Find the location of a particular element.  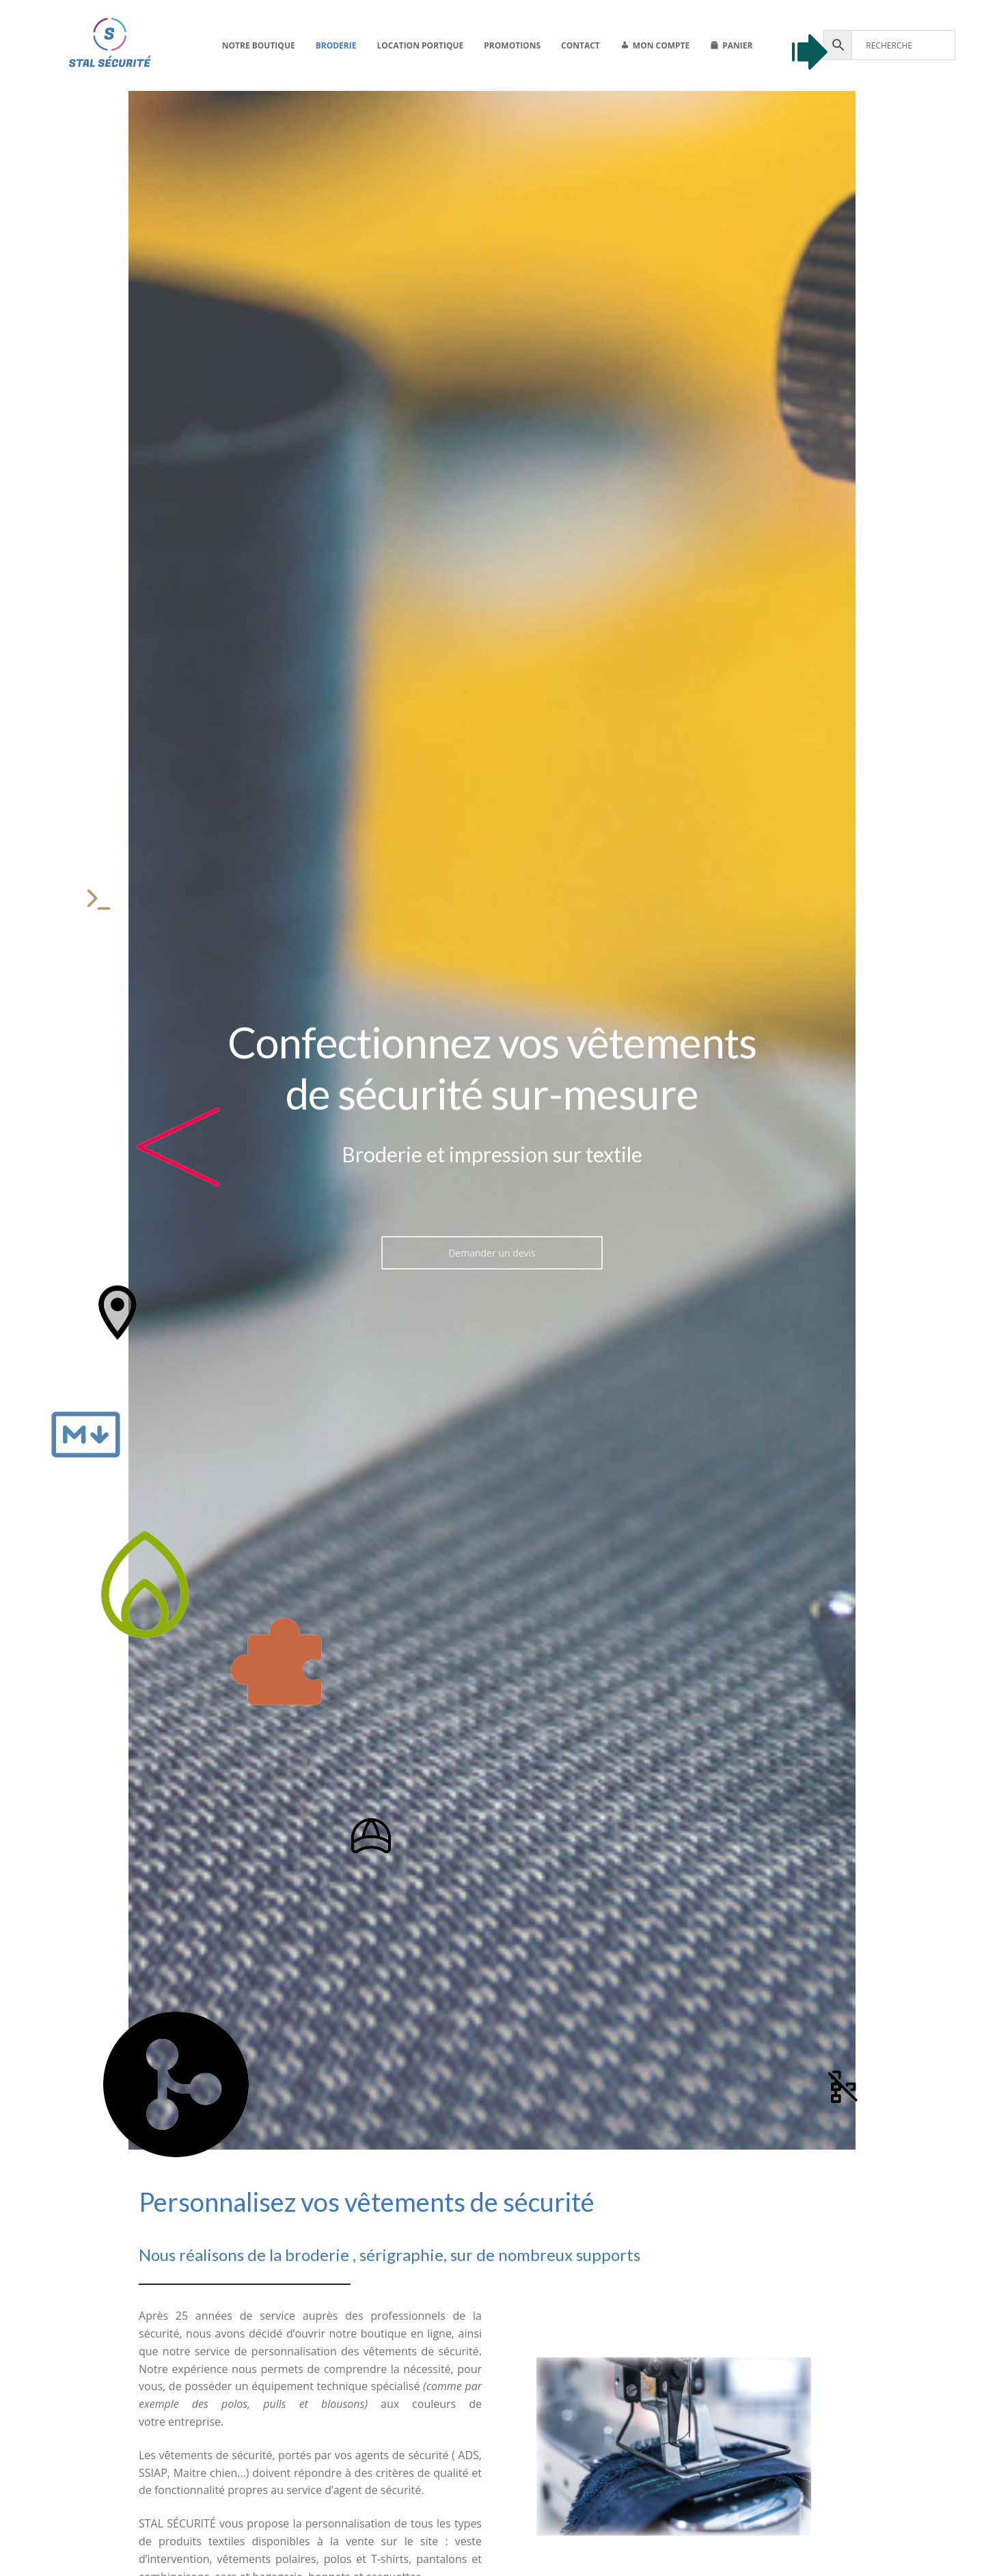

go back to the previous screen is located at coordinates (180, 1147).